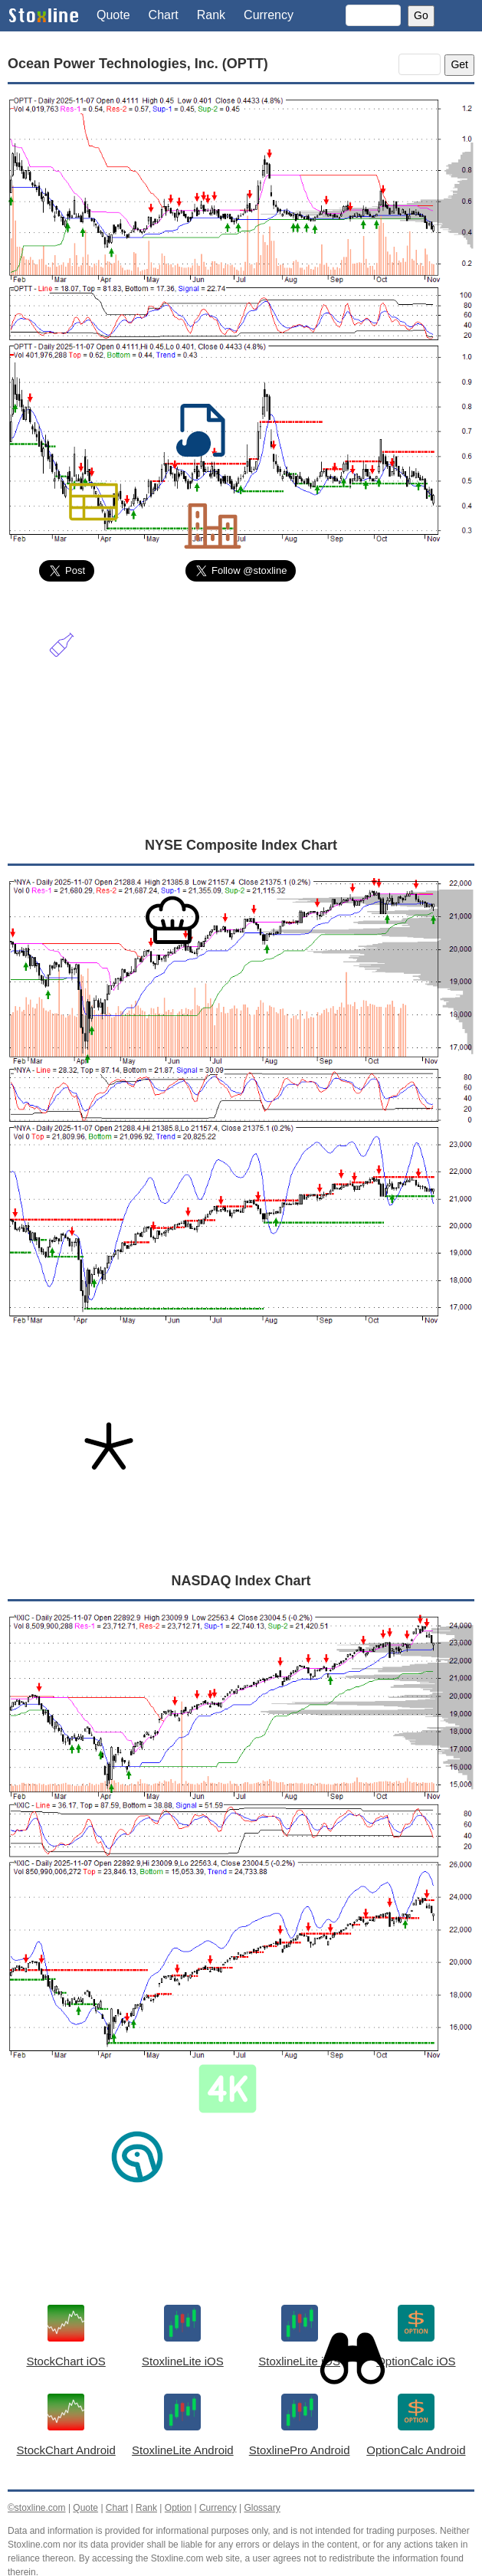  What do you see at coordinates (93, 502) in the screenshot?
I see `view data in table format` at bounding box center [93, 502].